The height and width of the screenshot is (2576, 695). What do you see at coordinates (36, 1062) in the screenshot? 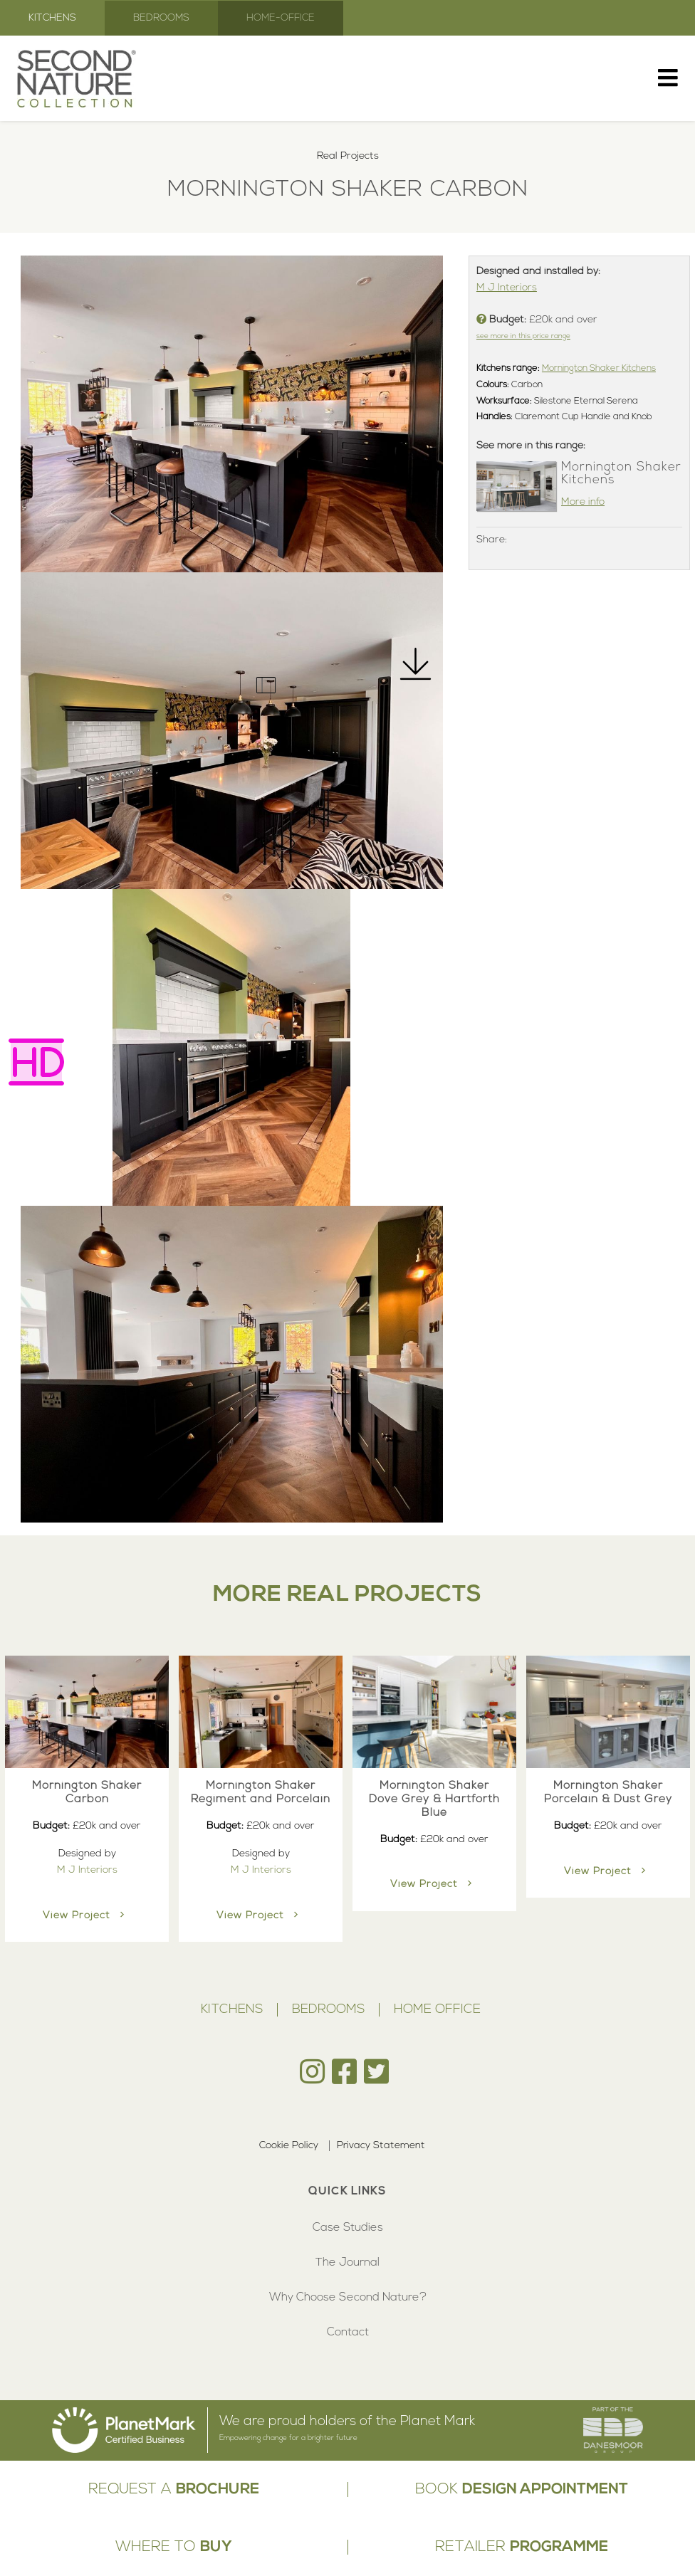
I see `indicates high-definition video quality` at bounding box center [36, 1062].